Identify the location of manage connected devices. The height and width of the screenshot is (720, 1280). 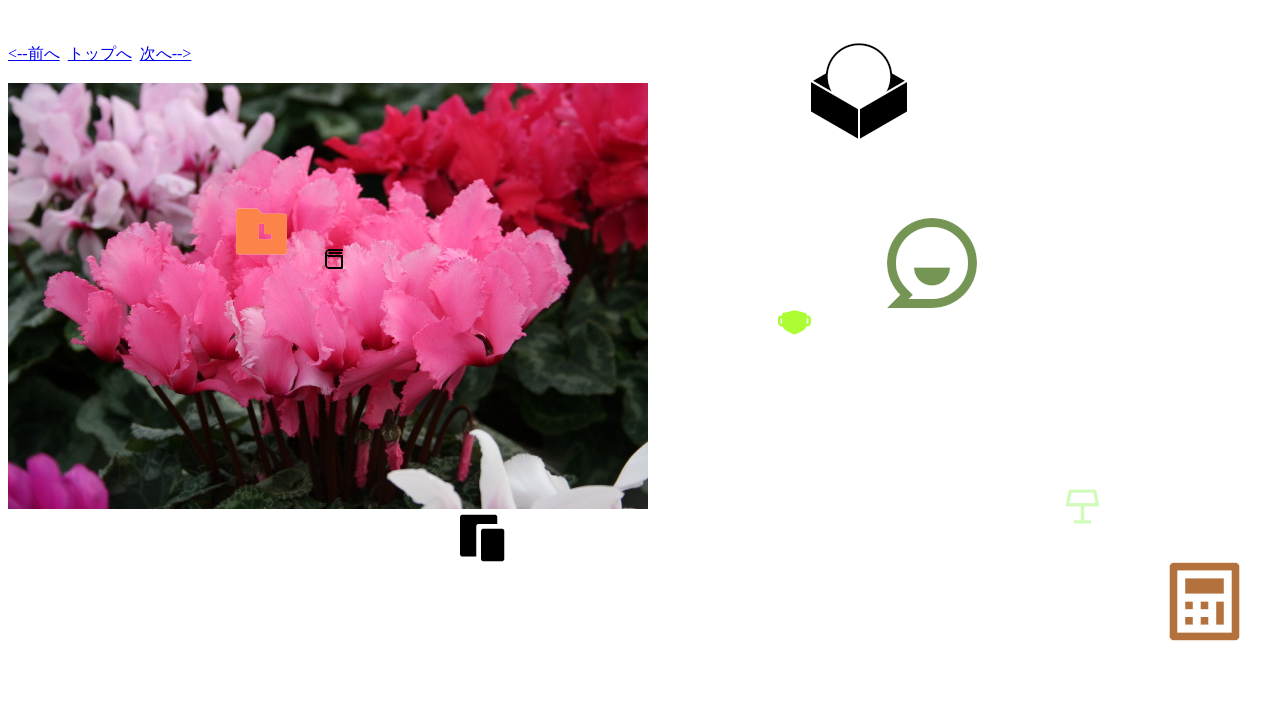
(481, 538).